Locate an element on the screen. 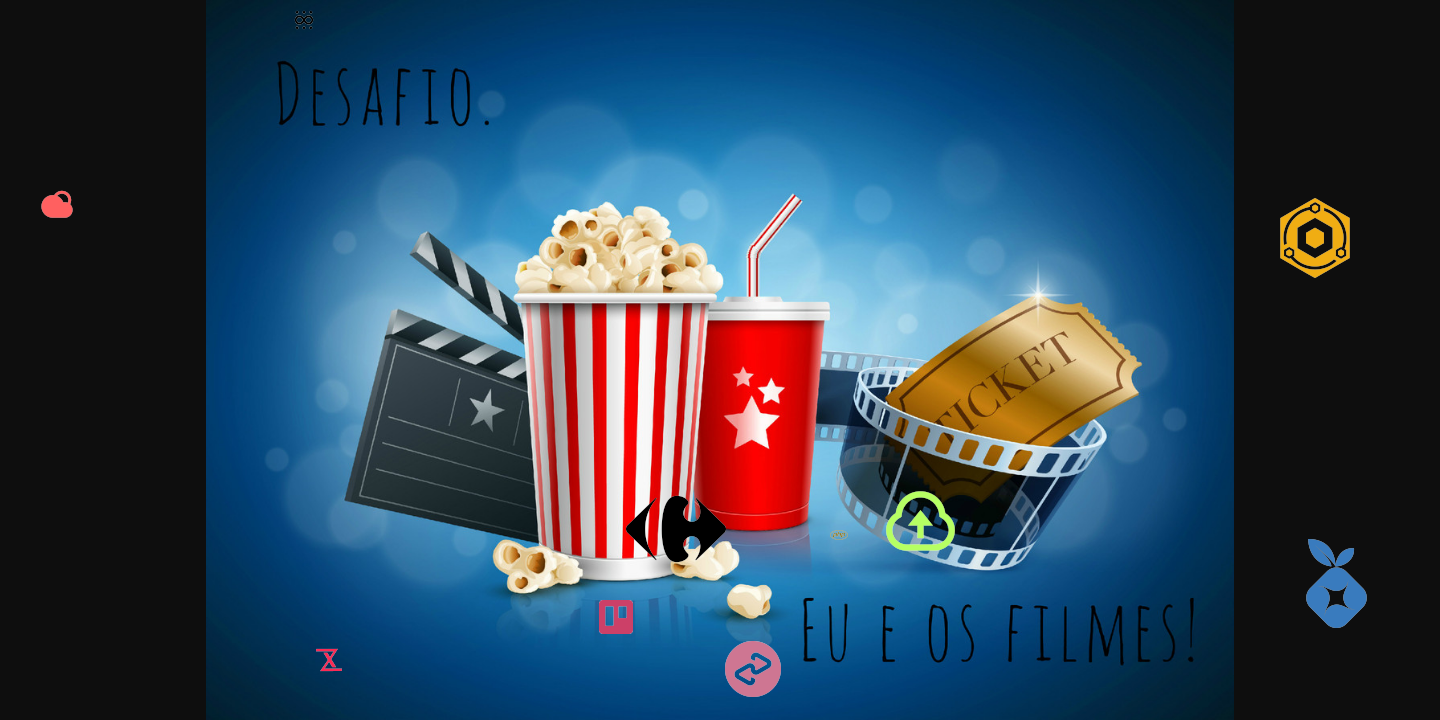 Image resolution: width=1440 pixels, height=720 pixels. open Nginx Proxy Manager dashboard is located at coordinates (1315, 238).